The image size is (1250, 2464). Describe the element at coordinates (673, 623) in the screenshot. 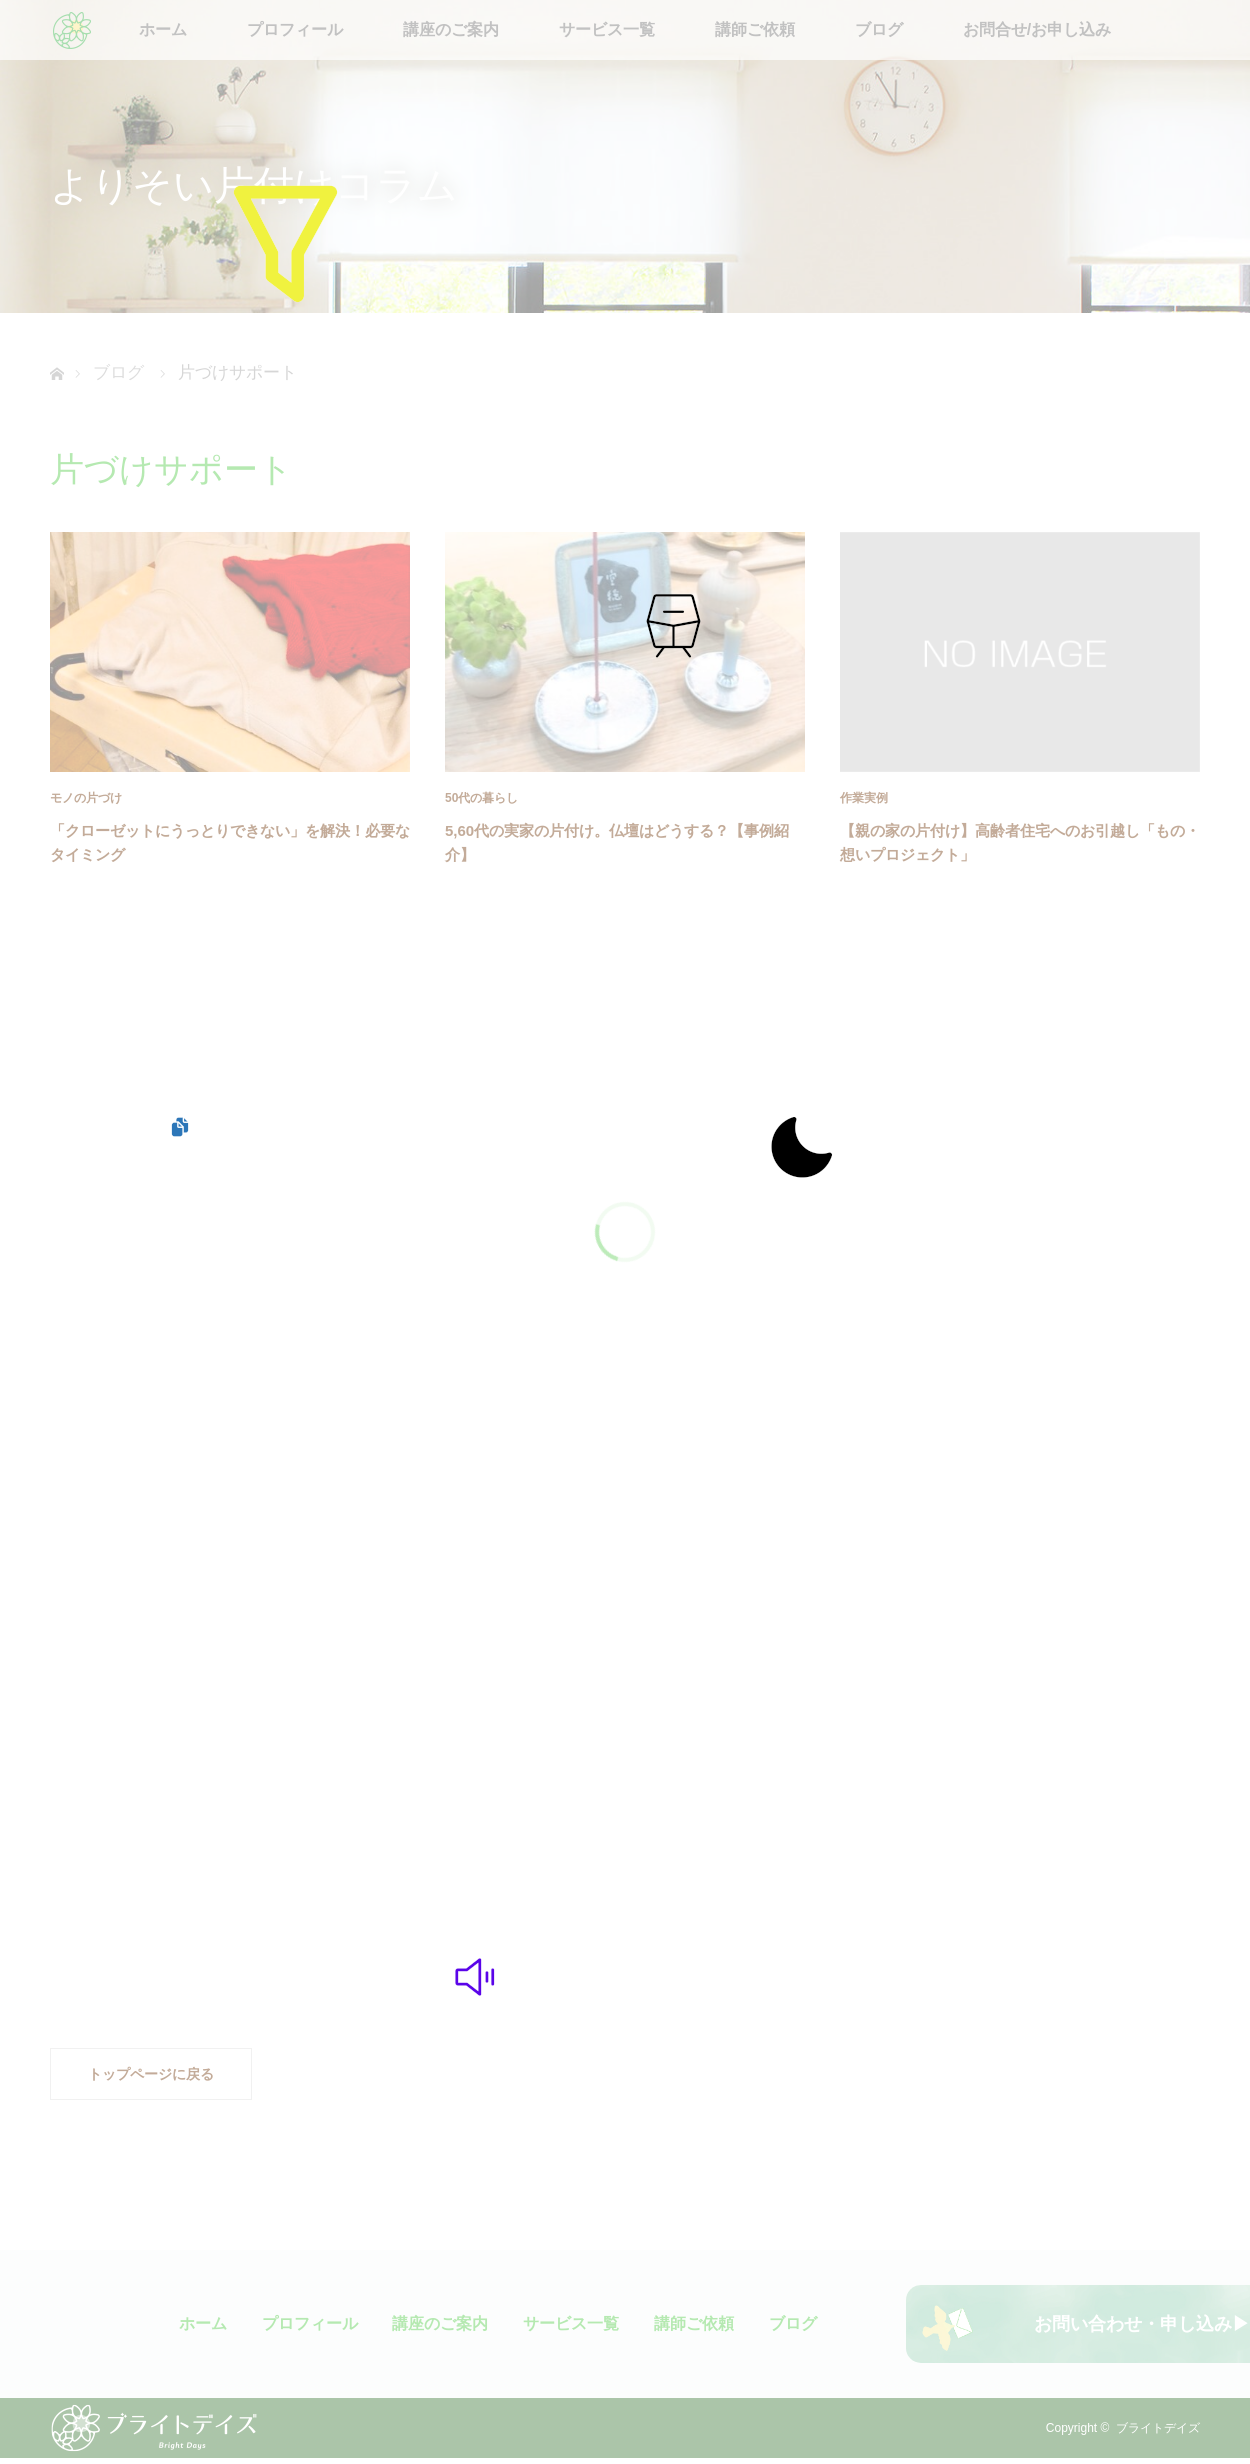

I see `view regional train schedules` at that location.